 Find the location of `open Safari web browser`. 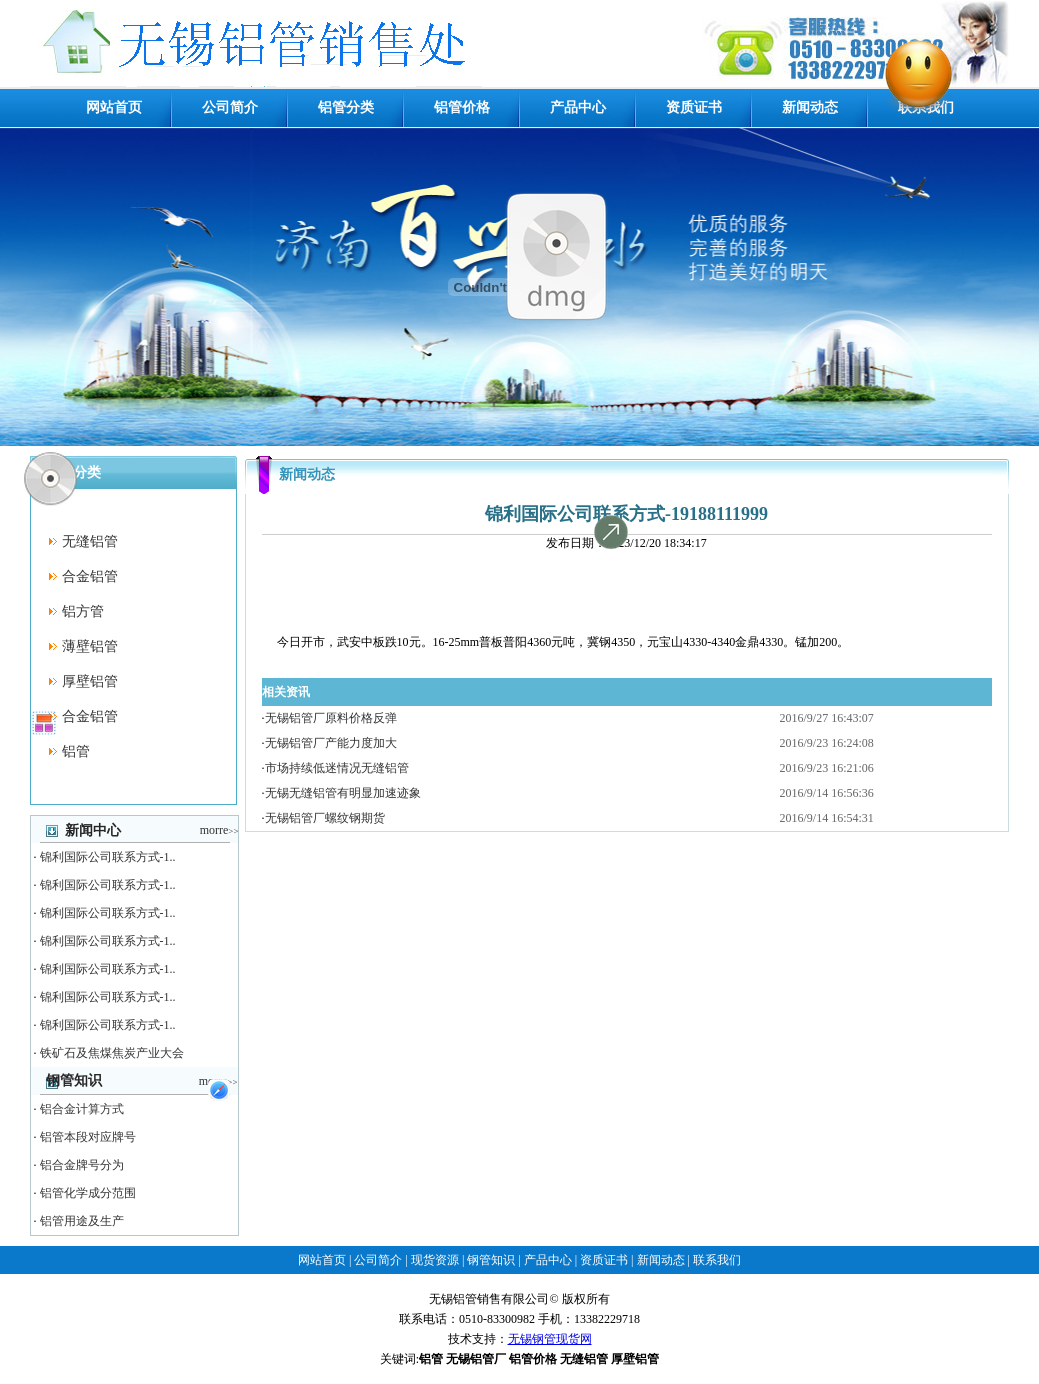

open Safari web browser is located at coordinates (219, 1090).